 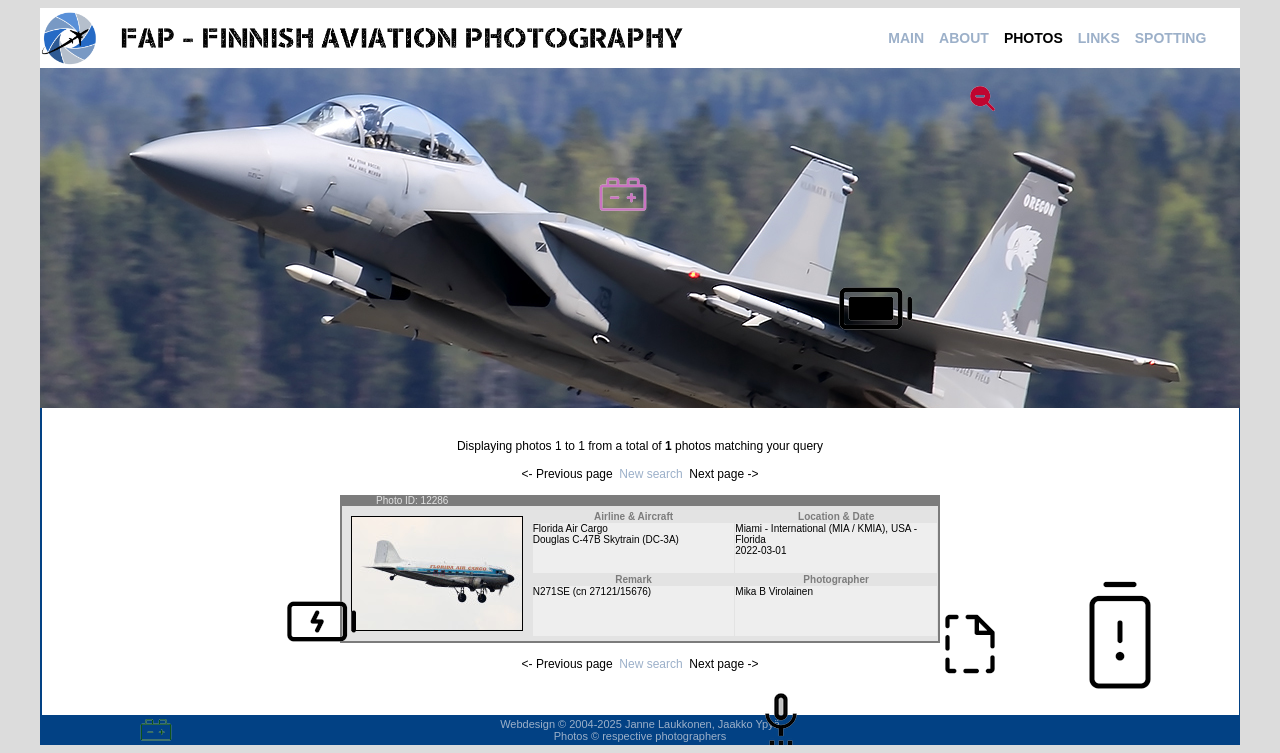 What do you see at coordinates (320, 621) in the screenshot?
I see `indicates device is currently charging` at bounding box center [320, 621].